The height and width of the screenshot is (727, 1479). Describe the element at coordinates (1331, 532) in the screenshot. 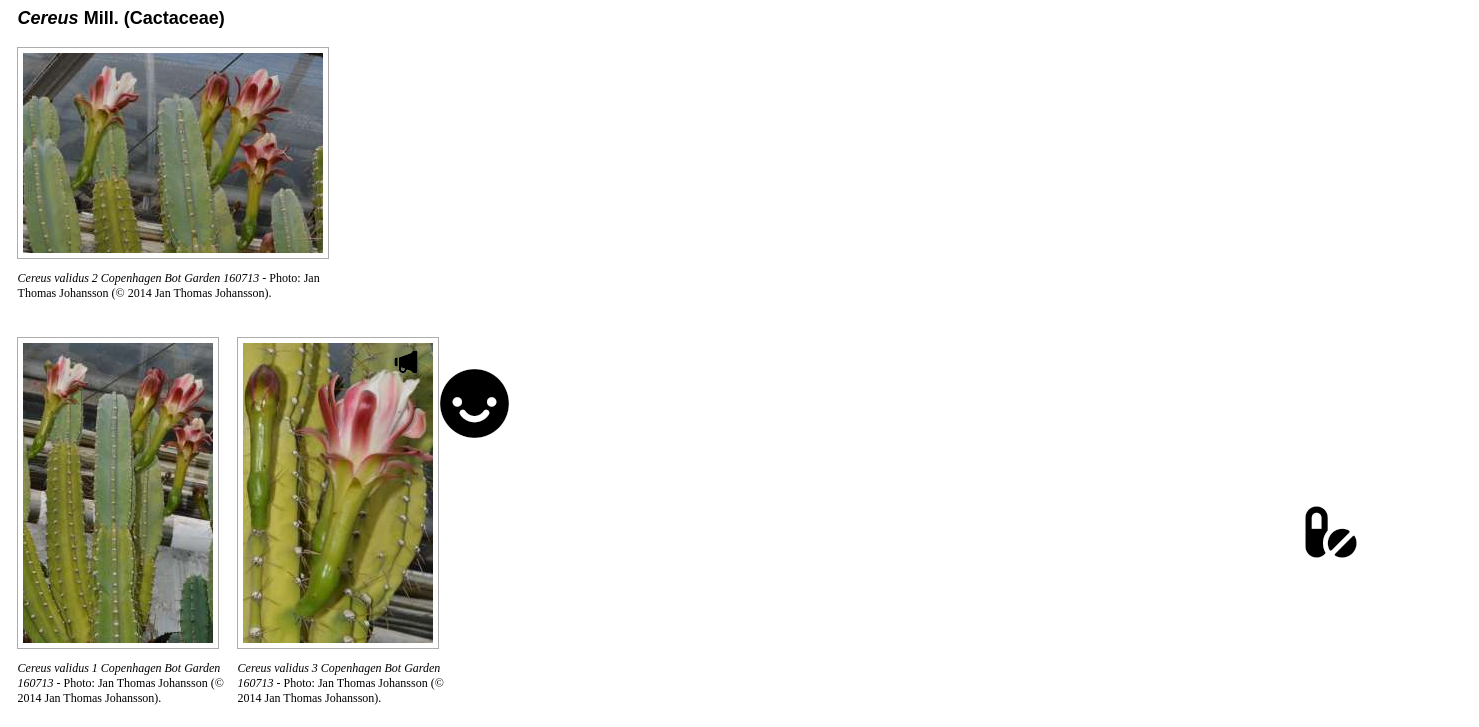

I see `view medication reminders` at that location.